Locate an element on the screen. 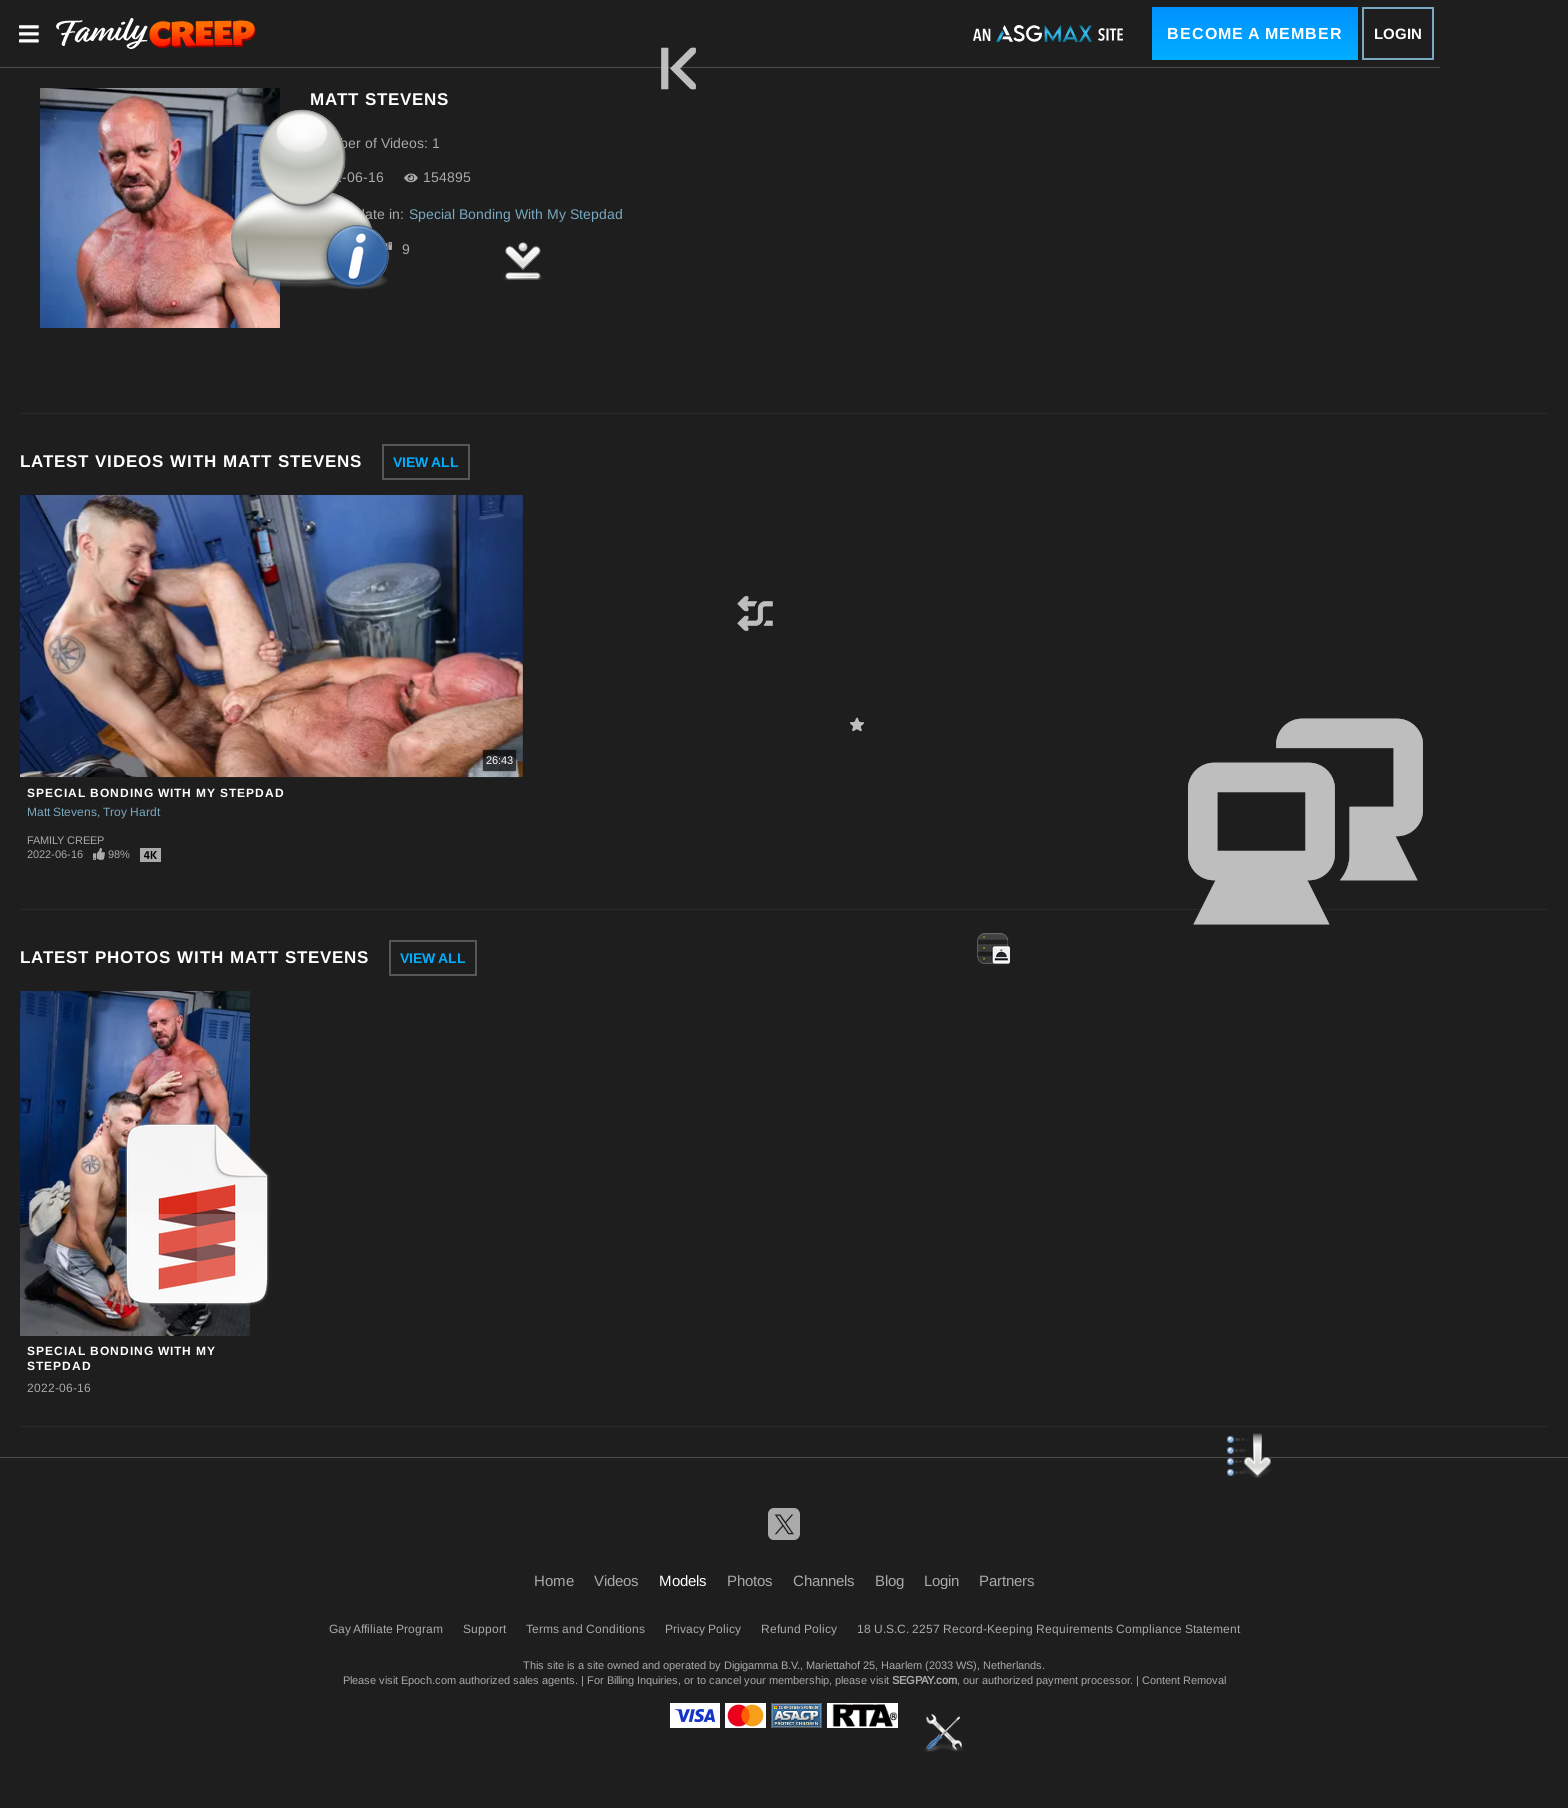 This screenshot has height=1808, width=1568. scroll to bottom of page or list is located at coordinates (522, 261).